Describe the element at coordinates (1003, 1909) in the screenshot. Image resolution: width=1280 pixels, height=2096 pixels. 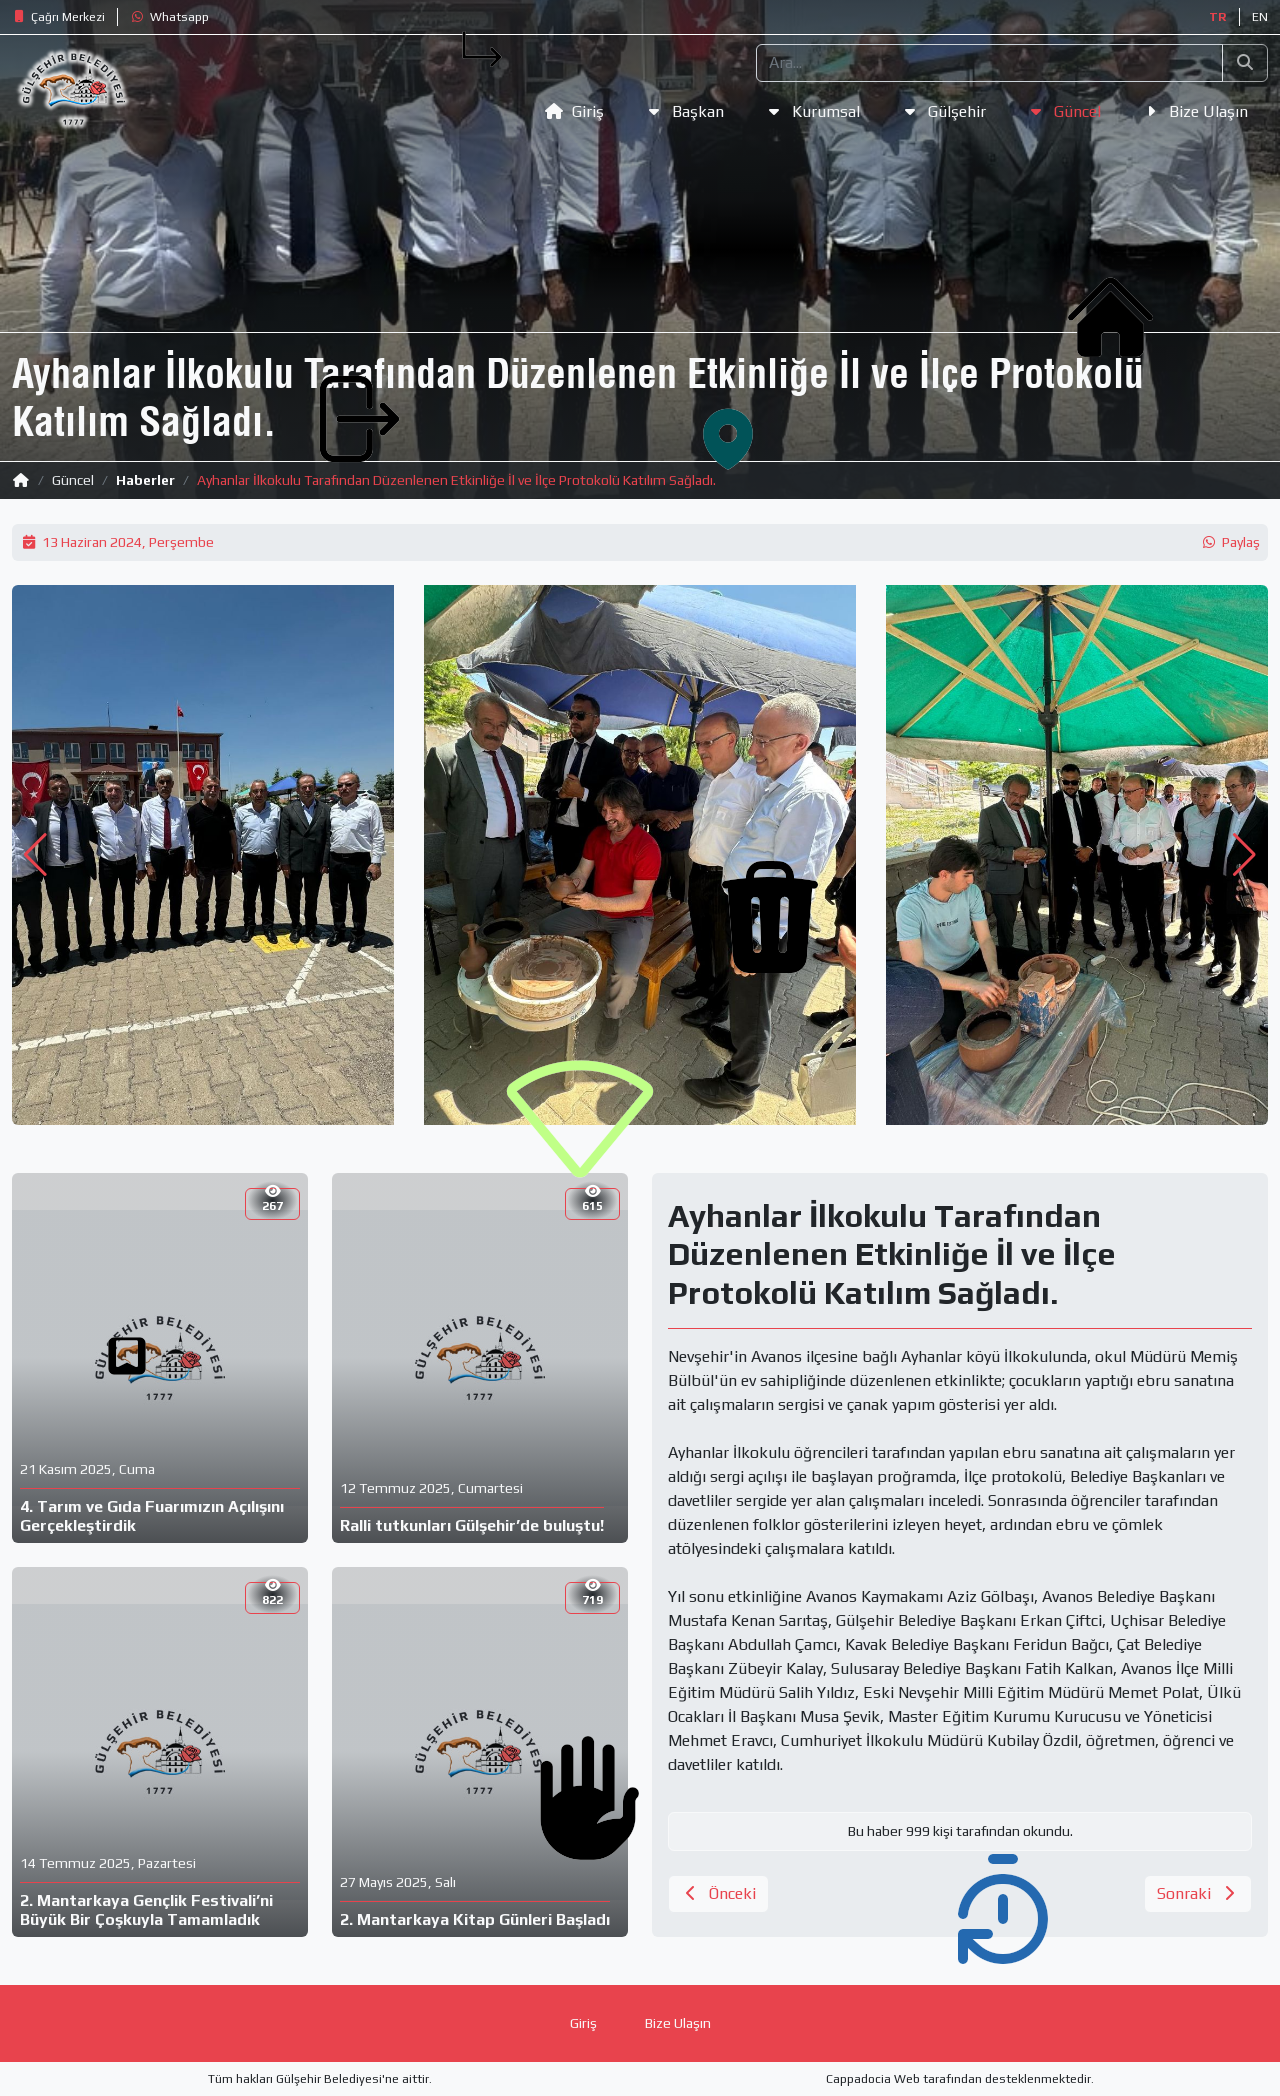
I see `reset the timer to its starting value` at that location.